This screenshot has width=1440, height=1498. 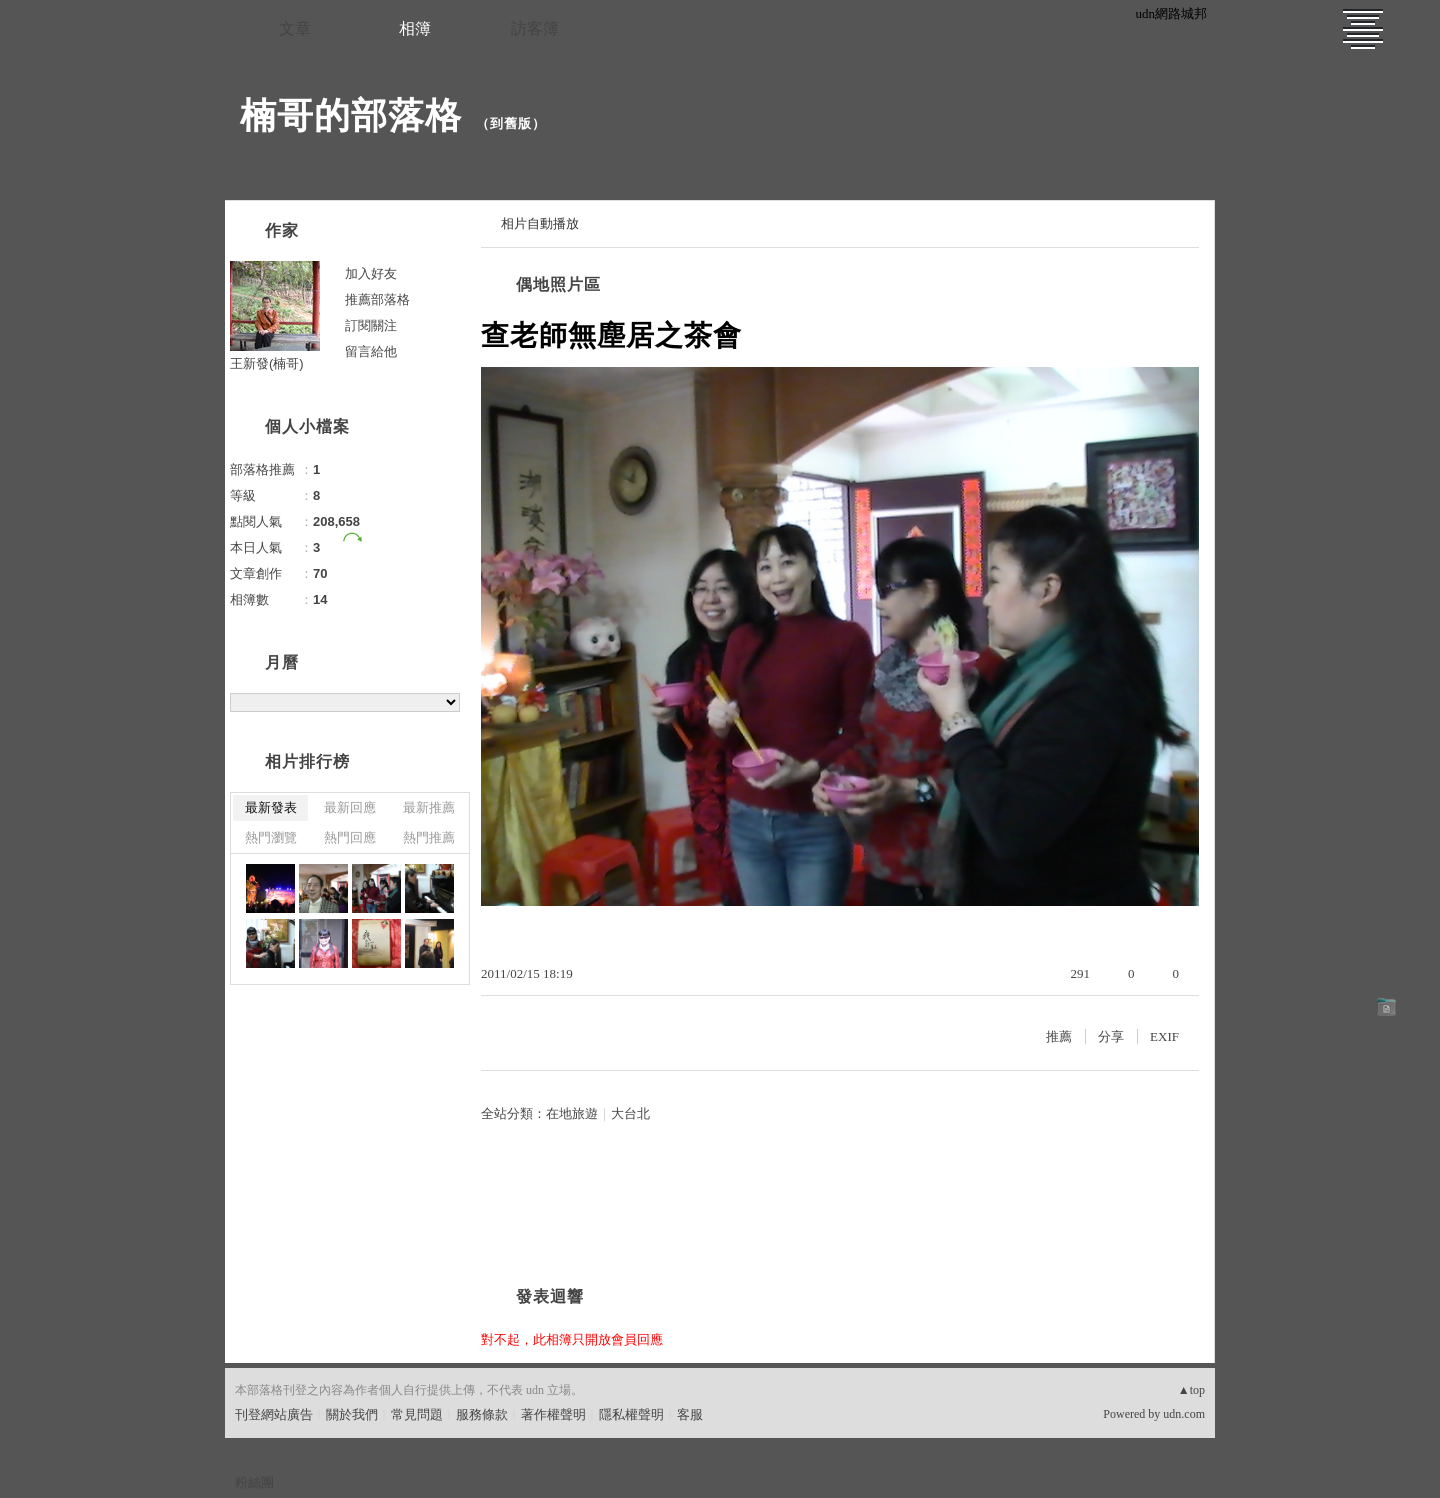 What do you see at coordinates (1386, 1006) in the screenshot?
I see `open your documents folder` at bounding box center [1386, 1006].